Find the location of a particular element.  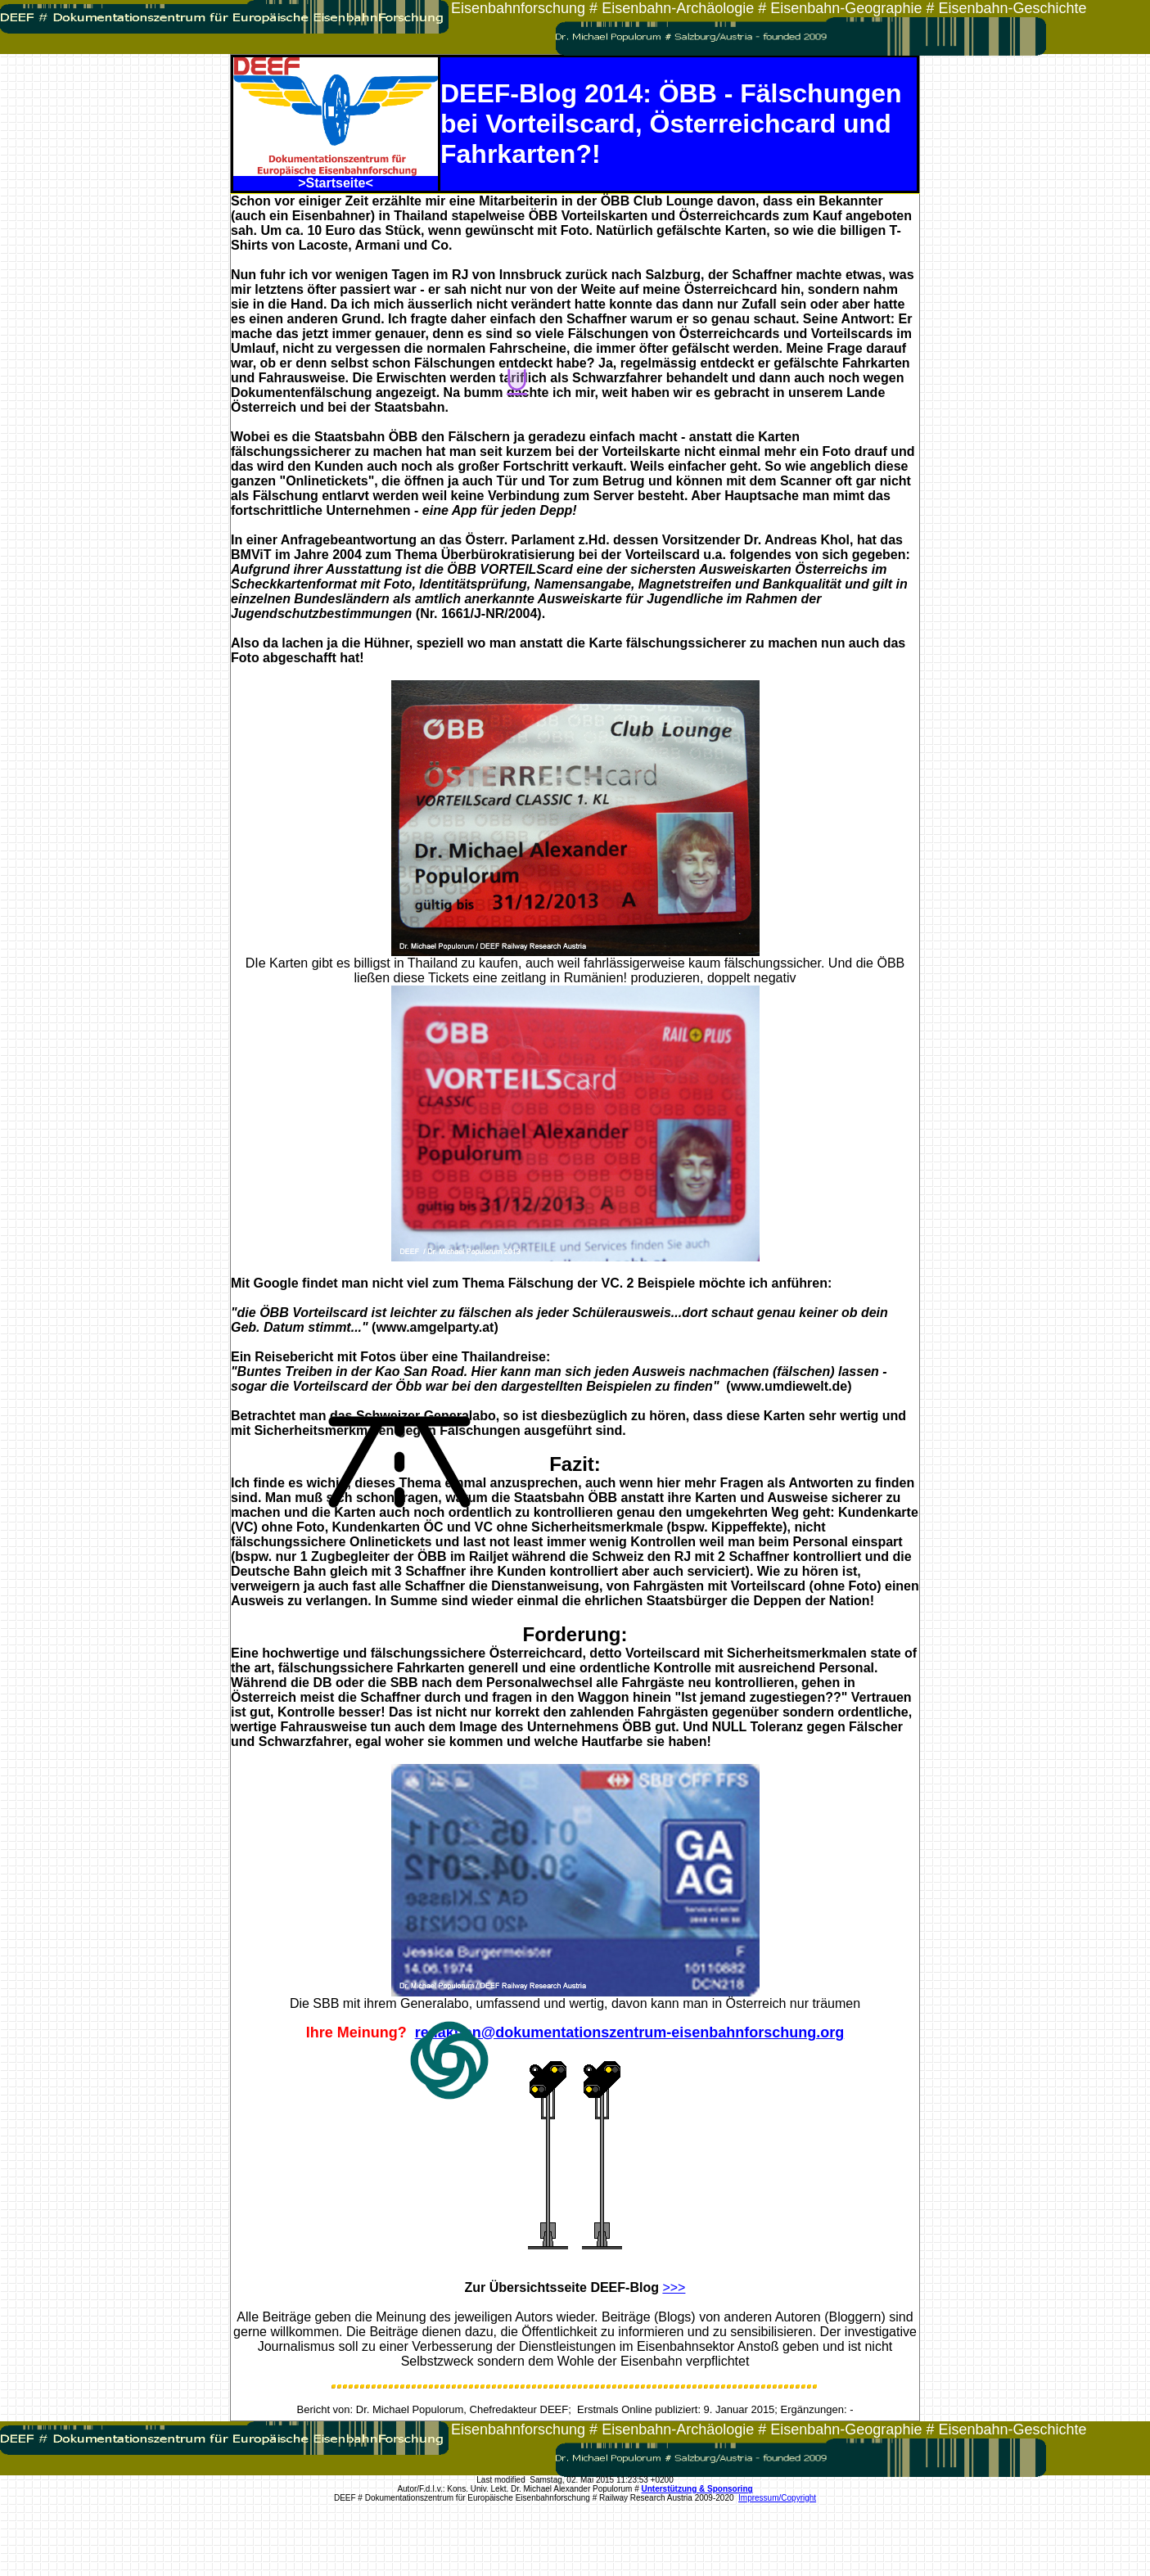

open loom video recording app is located at coordinates (449, 2060).